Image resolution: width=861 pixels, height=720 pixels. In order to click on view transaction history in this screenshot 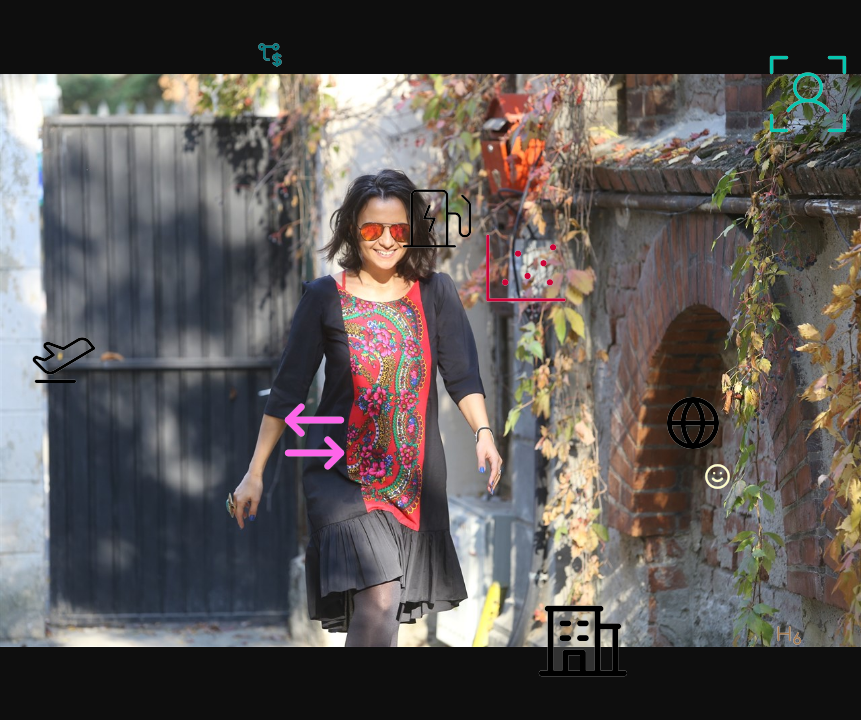, I will do `click(270, 55)`.